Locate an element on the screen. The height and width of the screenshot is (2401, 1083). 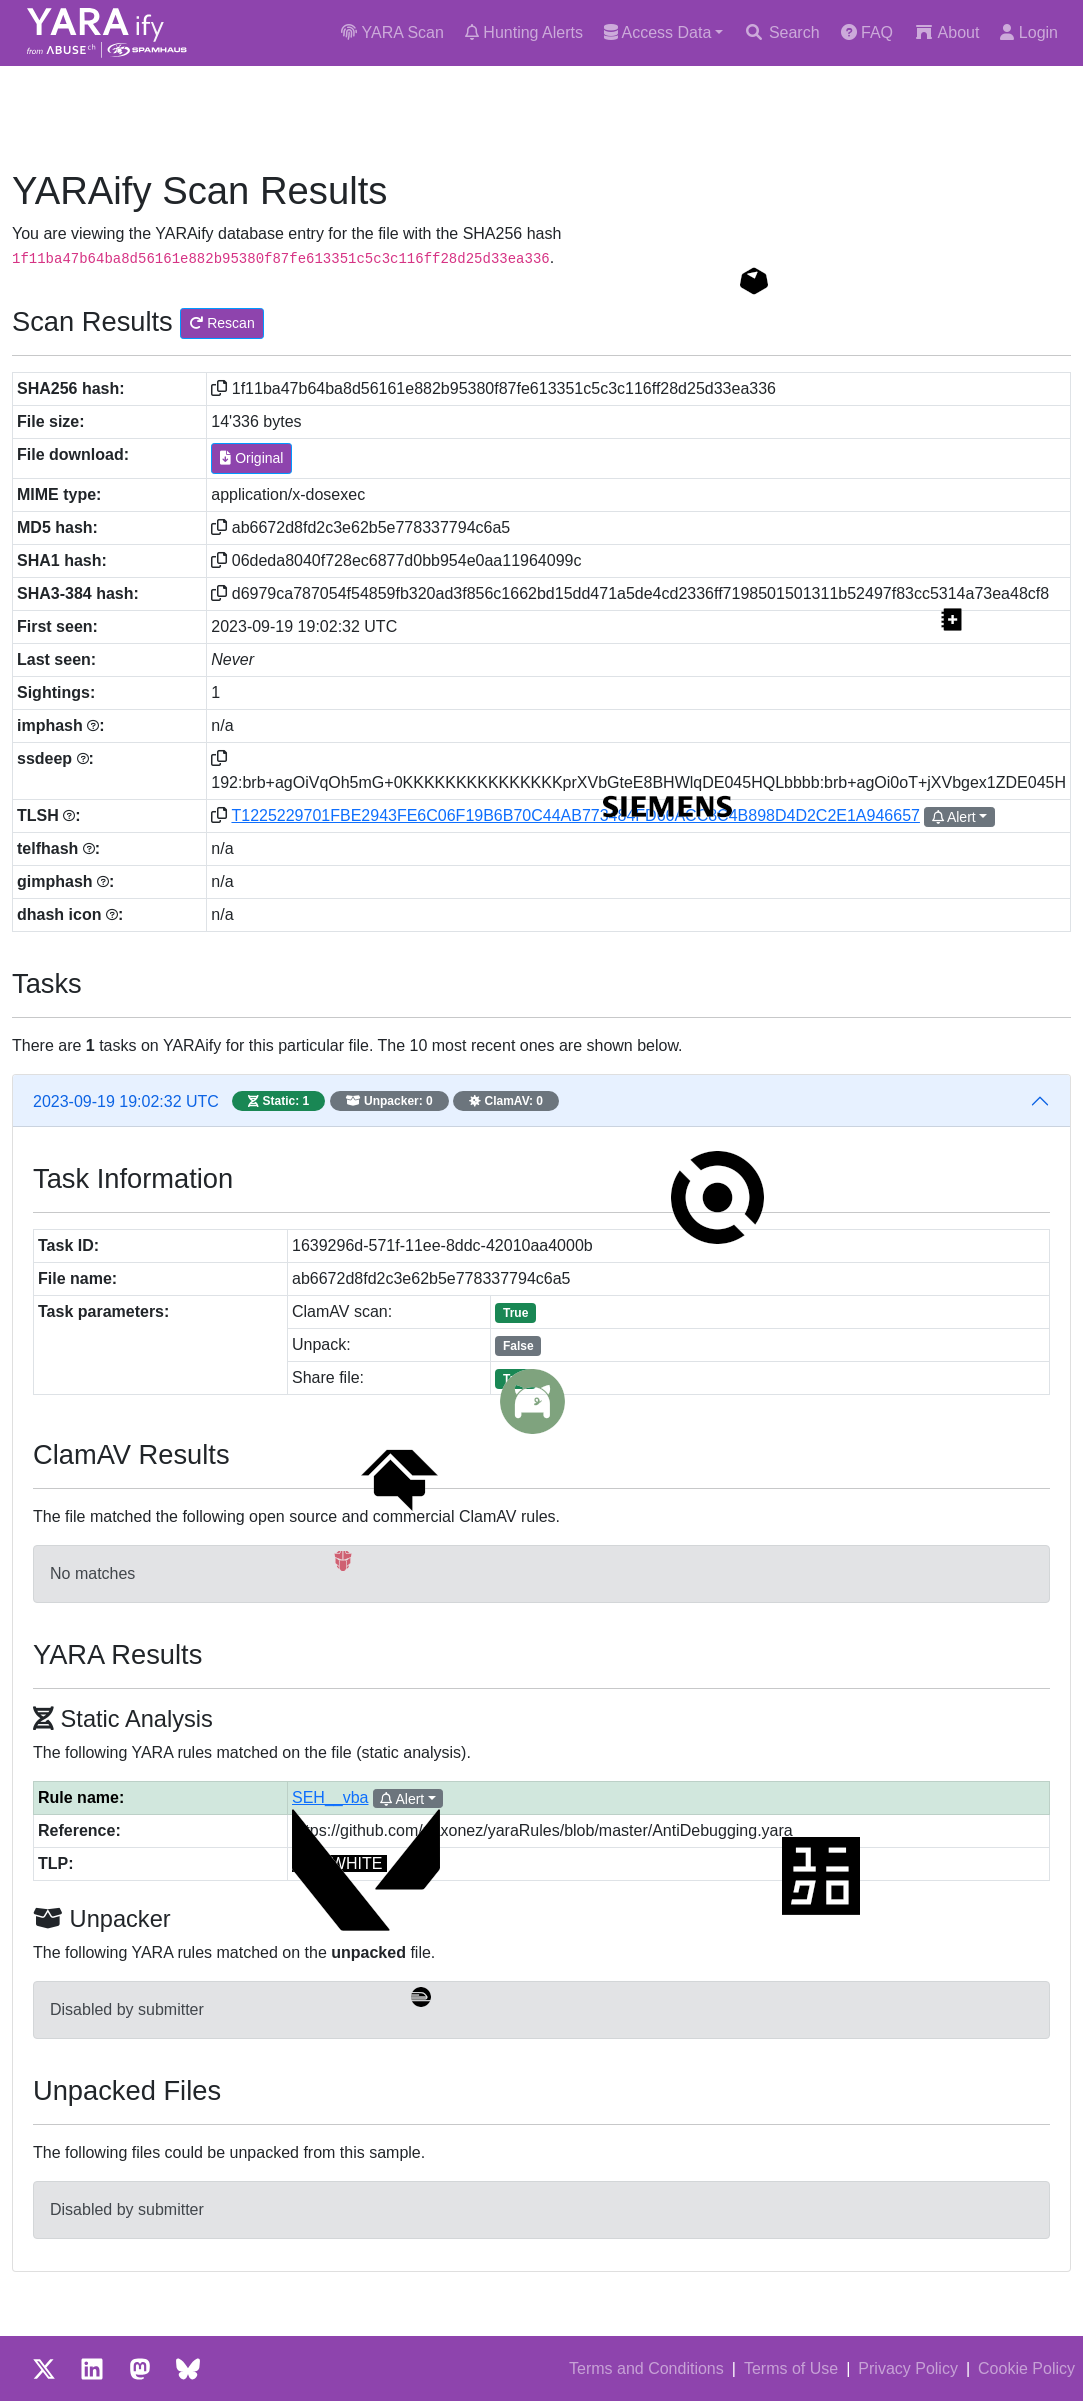
visit porkbun domain registrar website is located at coordinates (532, 1401).